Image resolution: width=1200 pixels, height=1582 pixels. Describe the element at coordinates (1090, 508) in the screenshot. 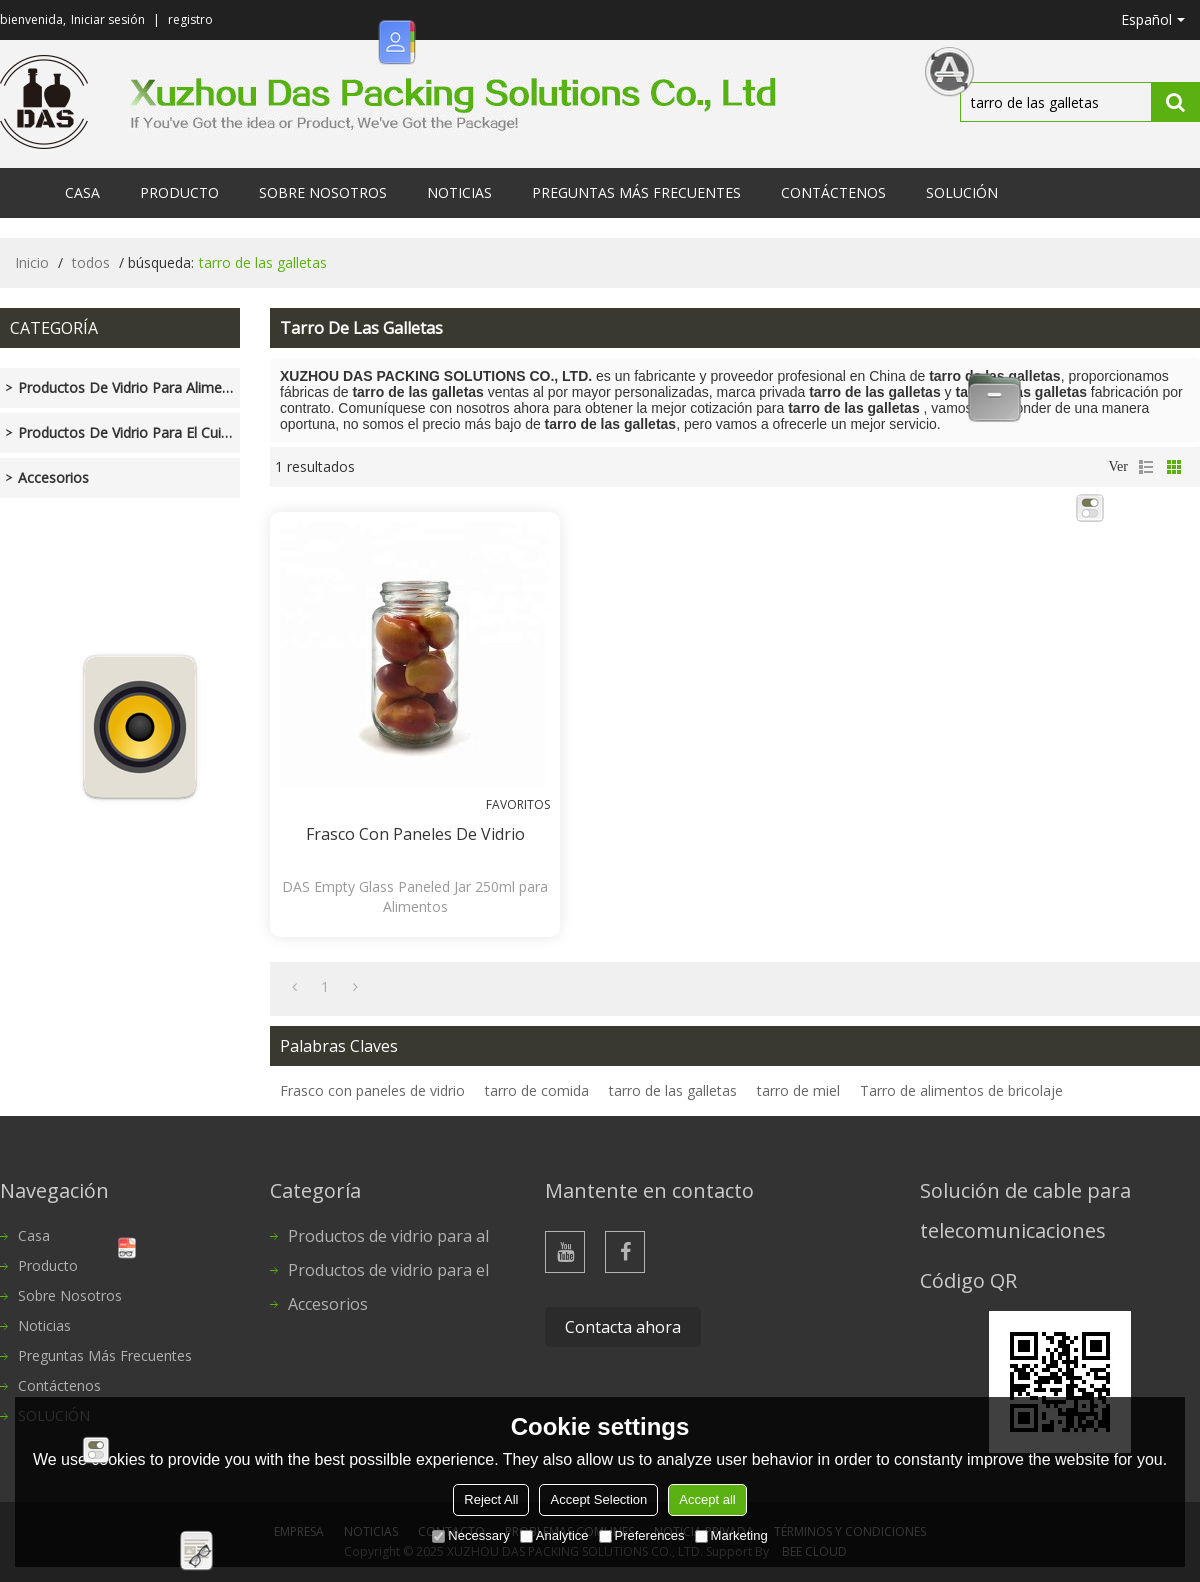

I see `open gnome tweaks to customize desktop settings` at that location.